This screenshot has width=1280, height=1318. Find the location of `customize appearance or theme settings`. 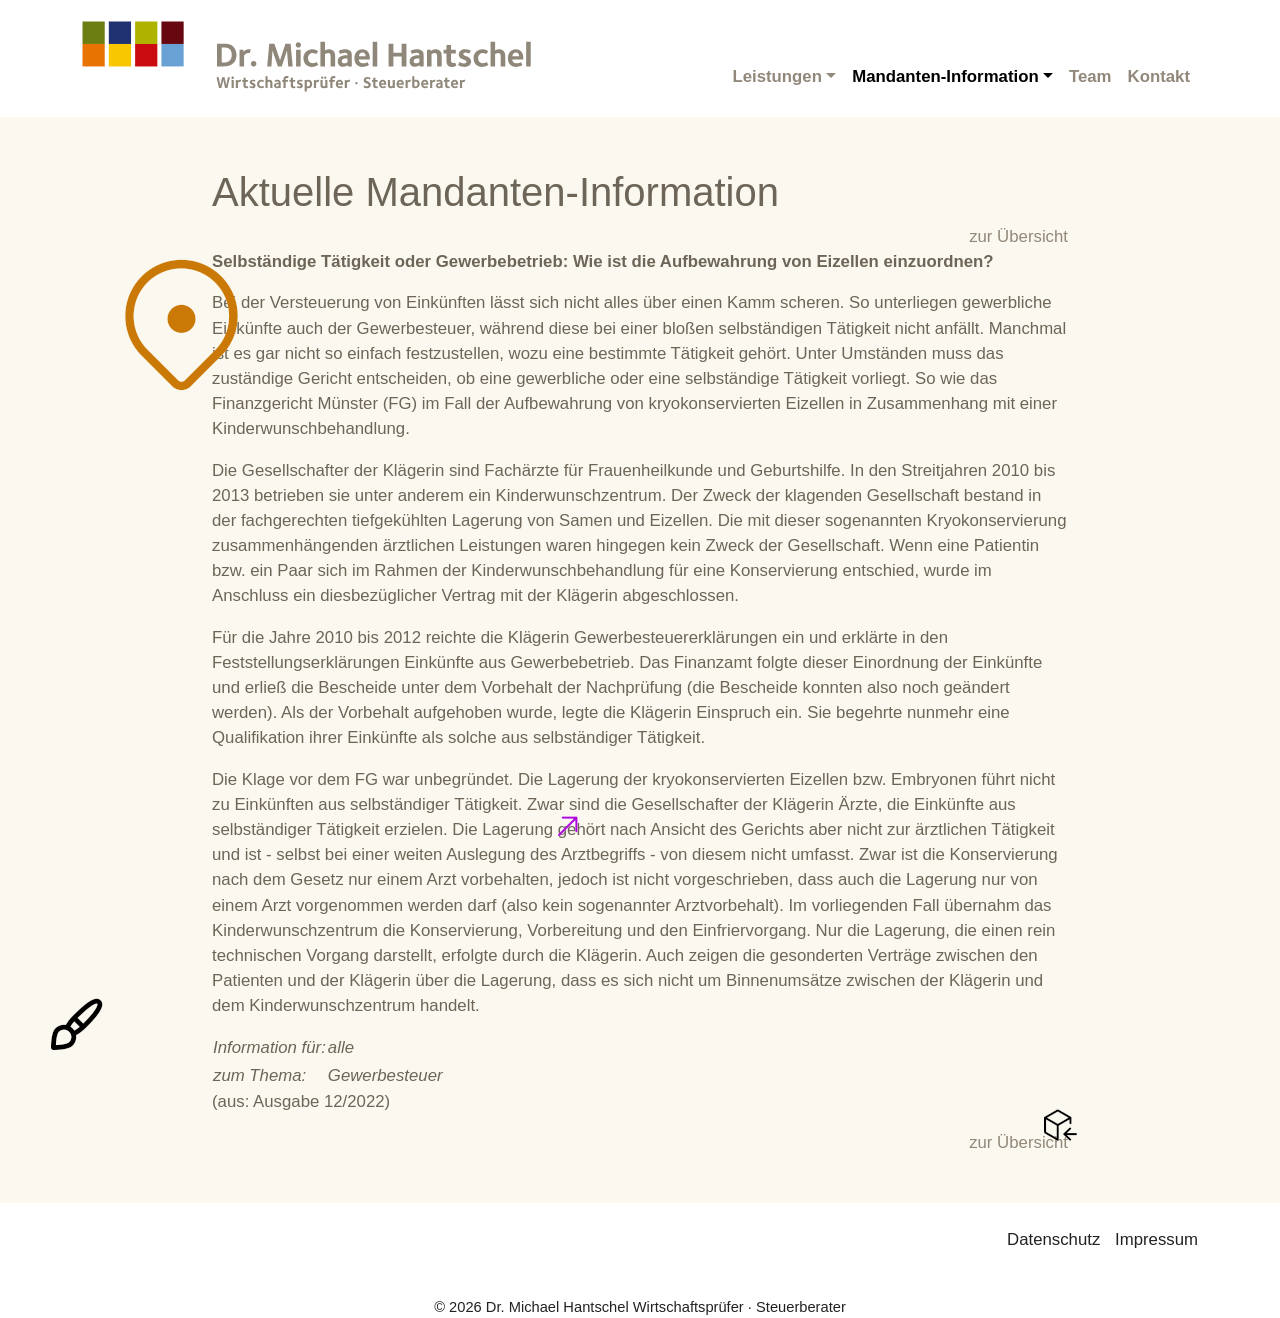

customize appearance or theme settings is located at coordinates (77, 1024).